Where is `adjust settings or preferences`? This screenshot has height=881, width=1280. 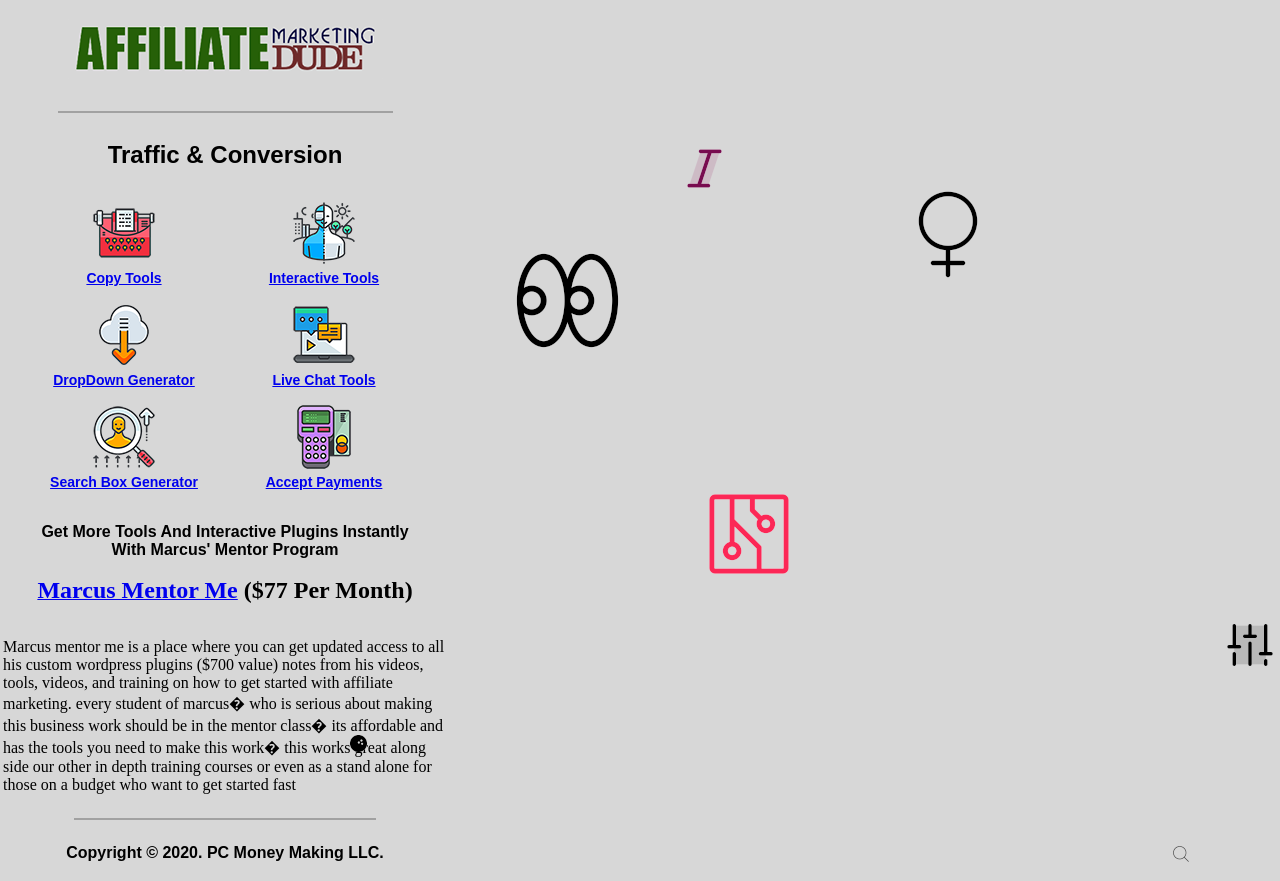 adjust settings or preferences is located at coordinates (1250, 645).